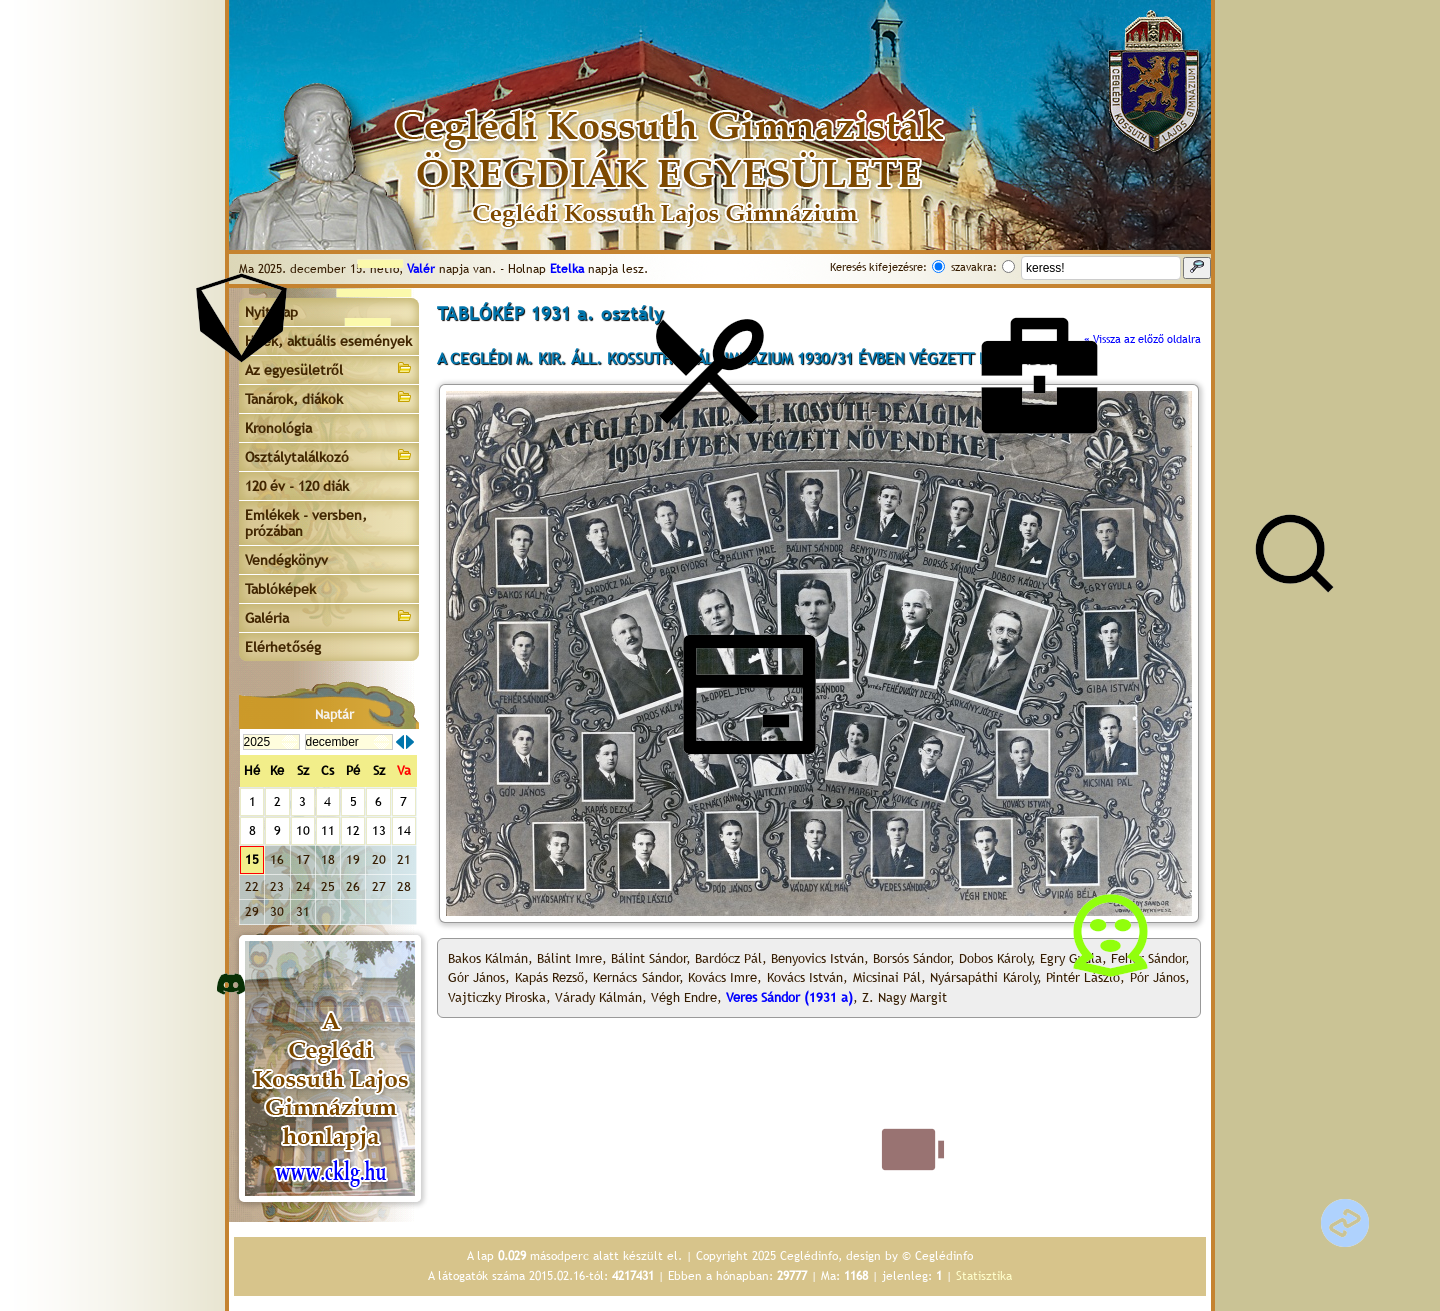  What do you see at coordinates (374, 293) in the screenshot?
I see `open navigation menu` at bounding box center [374, 293].